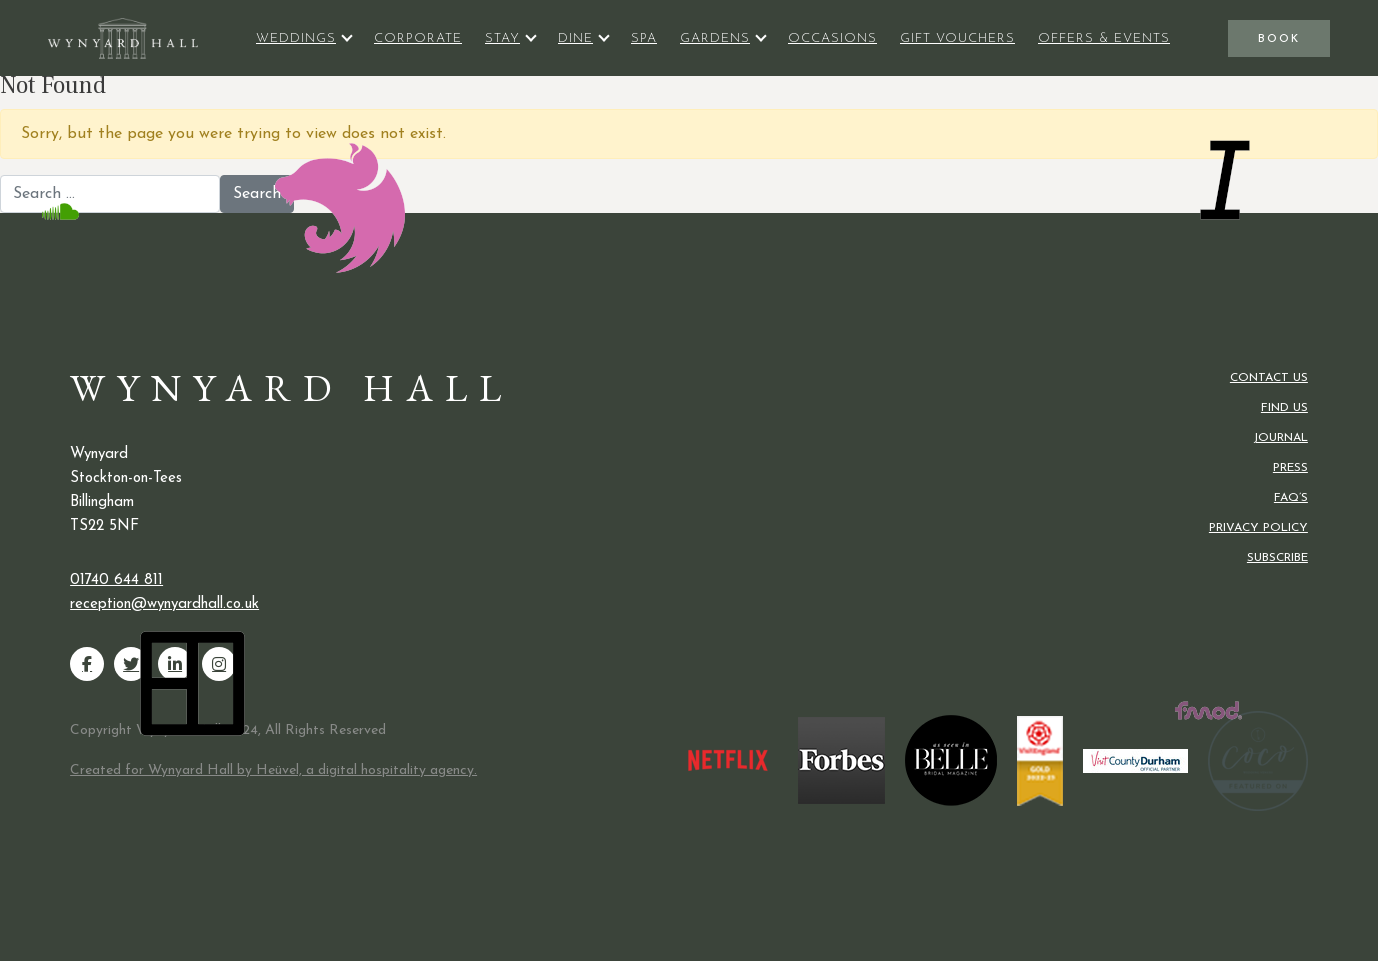  I want to click on apply italic formatting to selected text, so click(1225, 180).